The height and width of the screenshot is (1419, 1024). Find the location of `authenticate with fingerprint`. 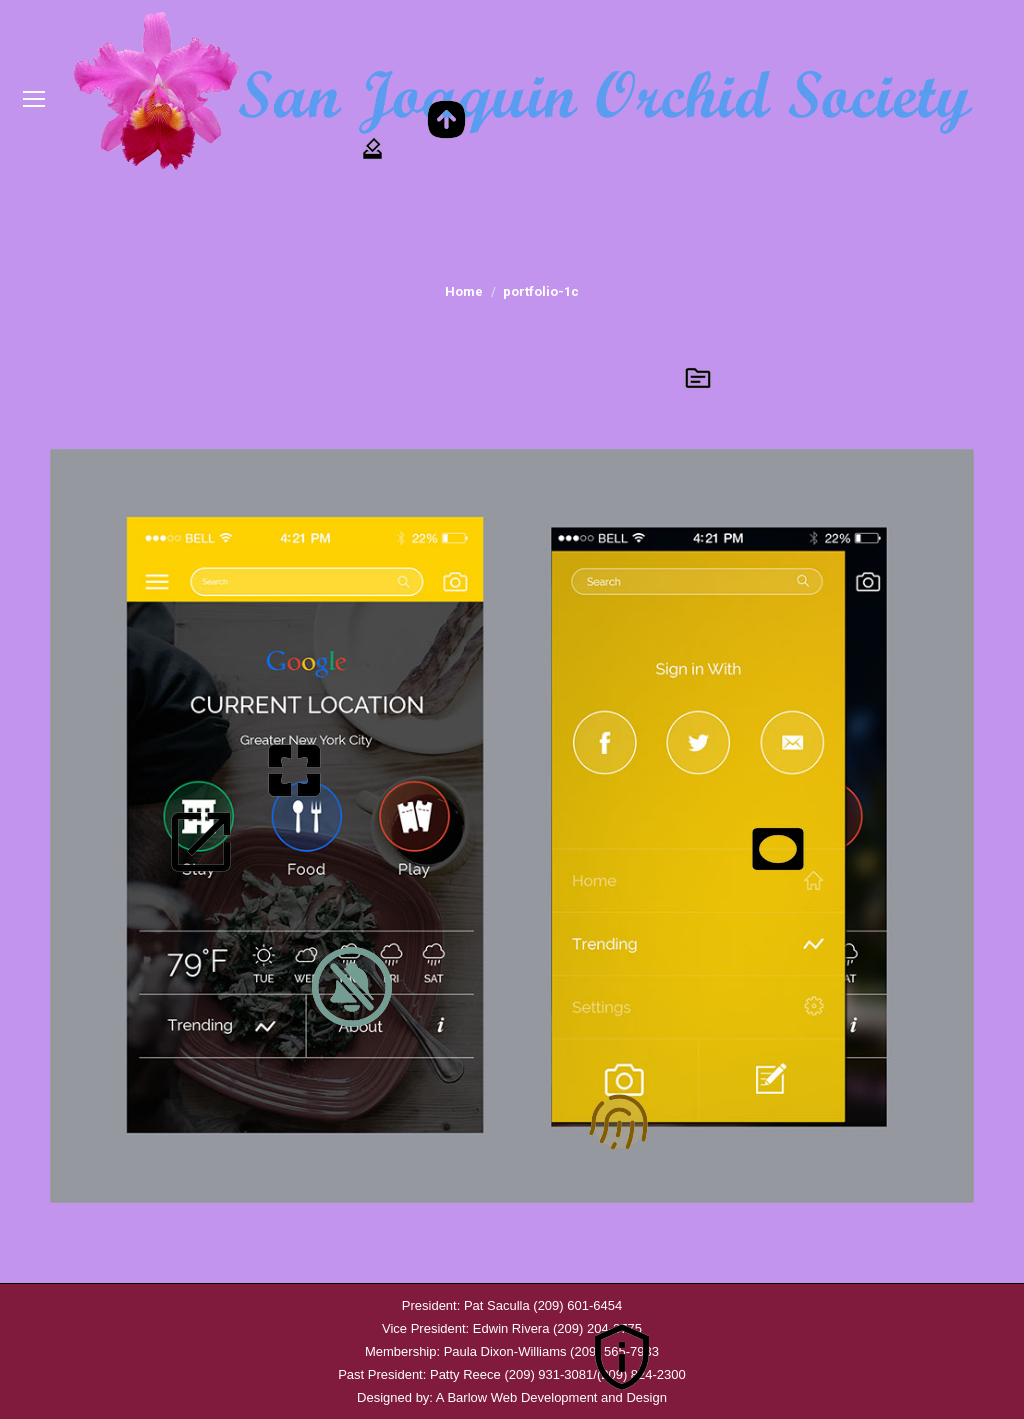

authenticate with fingerprint is located at coordinates (619, 1122).